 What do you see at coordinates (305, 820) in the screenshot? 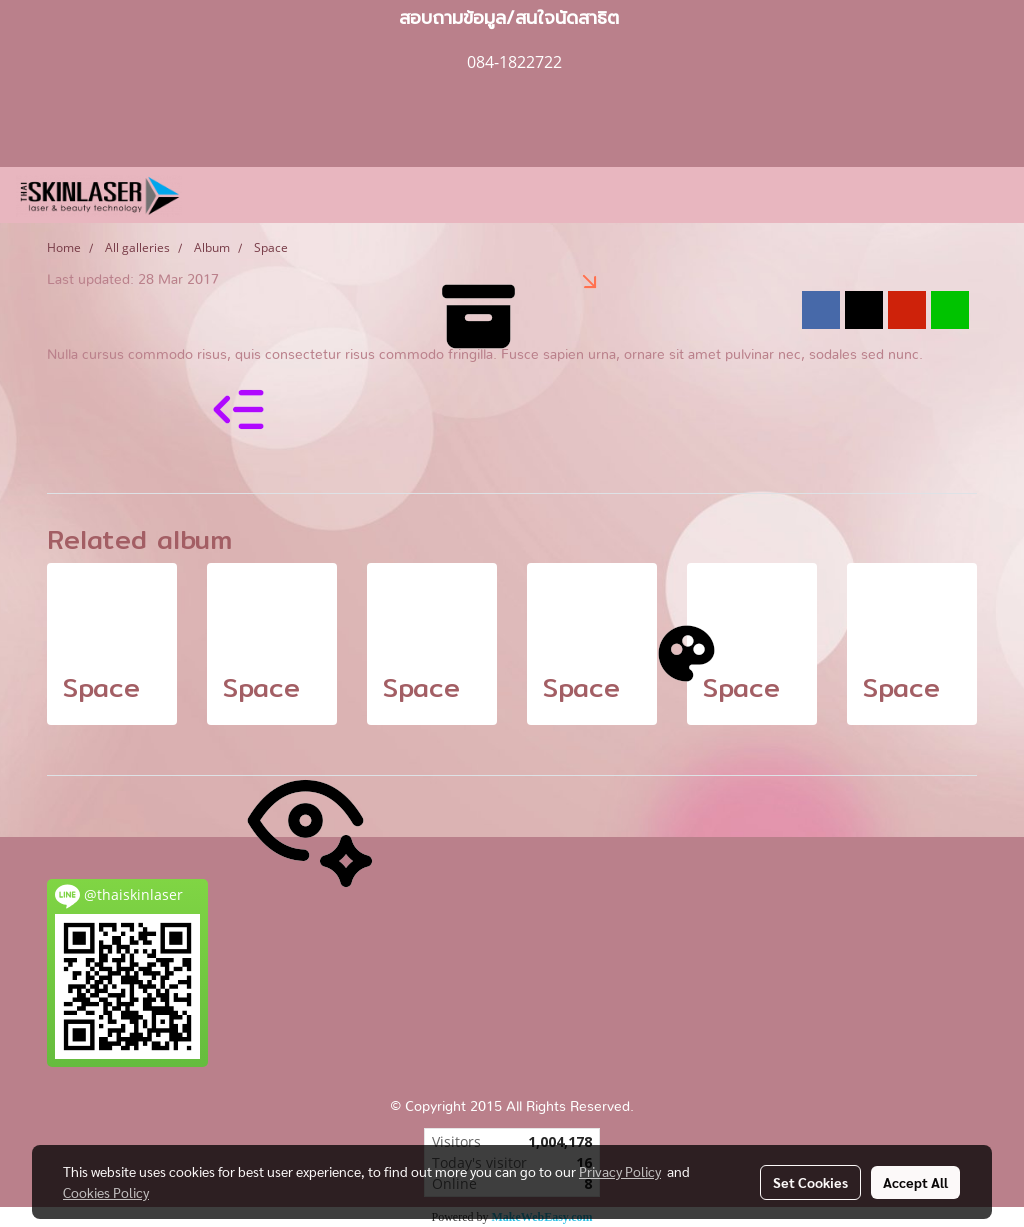
I see `enable smart view or AI-powered visual features` at bounding box center [305, 820].